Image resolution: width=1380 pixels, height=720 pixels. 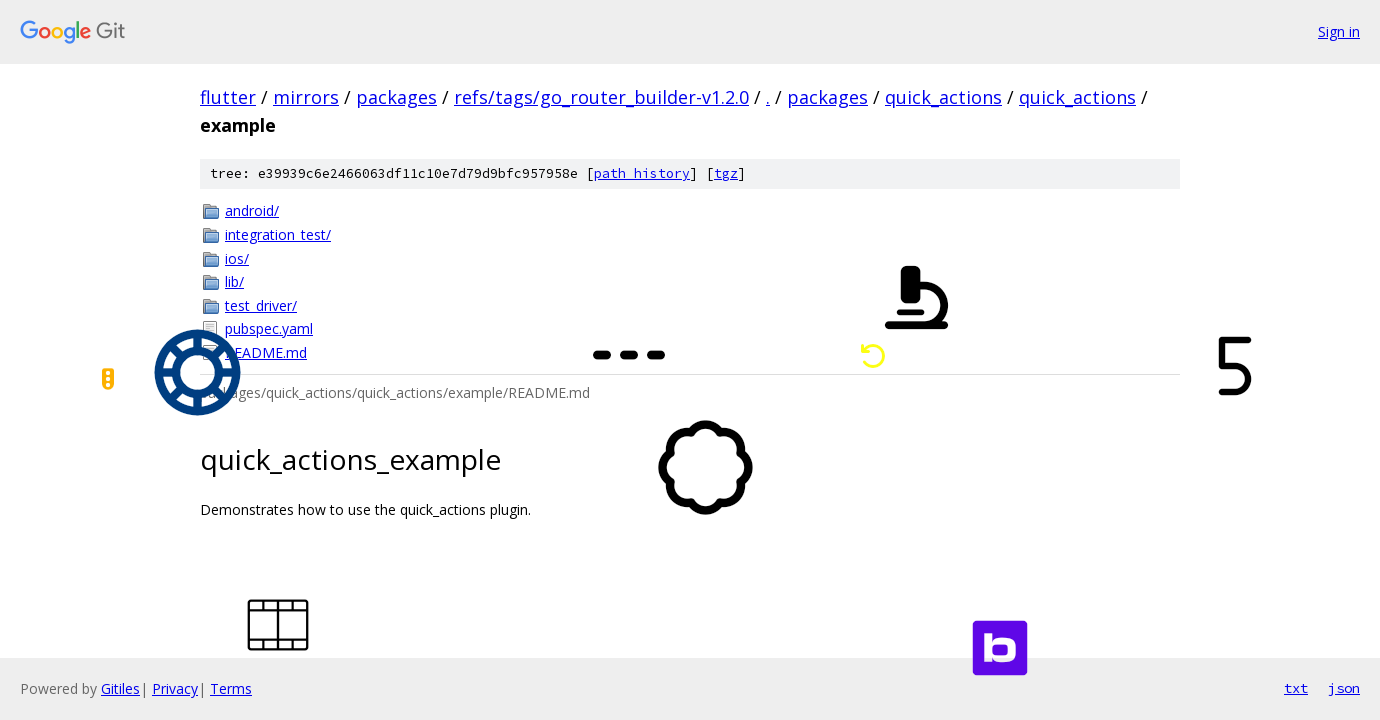 I want to click on indicates a dashed line or border style option, so click(x=629, y=355).